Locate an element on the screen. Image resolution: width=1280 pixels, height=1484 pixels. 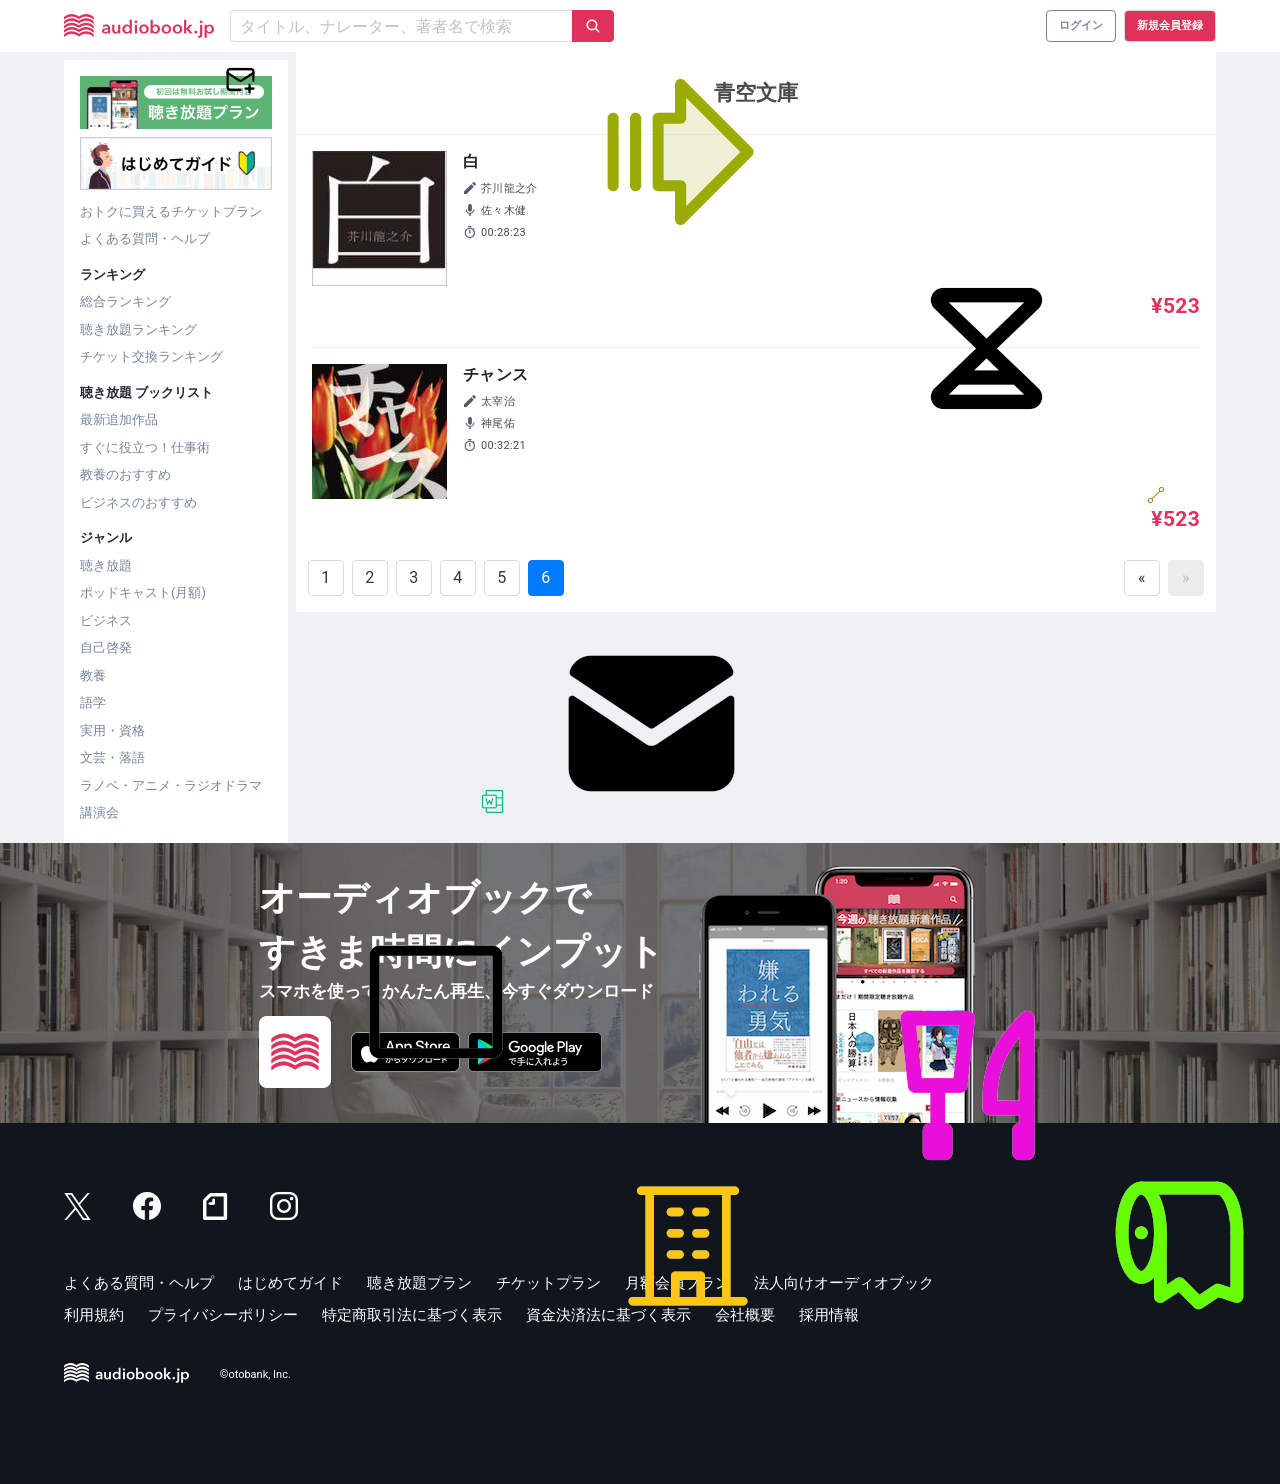
indicates restroom or bathroom location is located at coordinates (1179, 1245).